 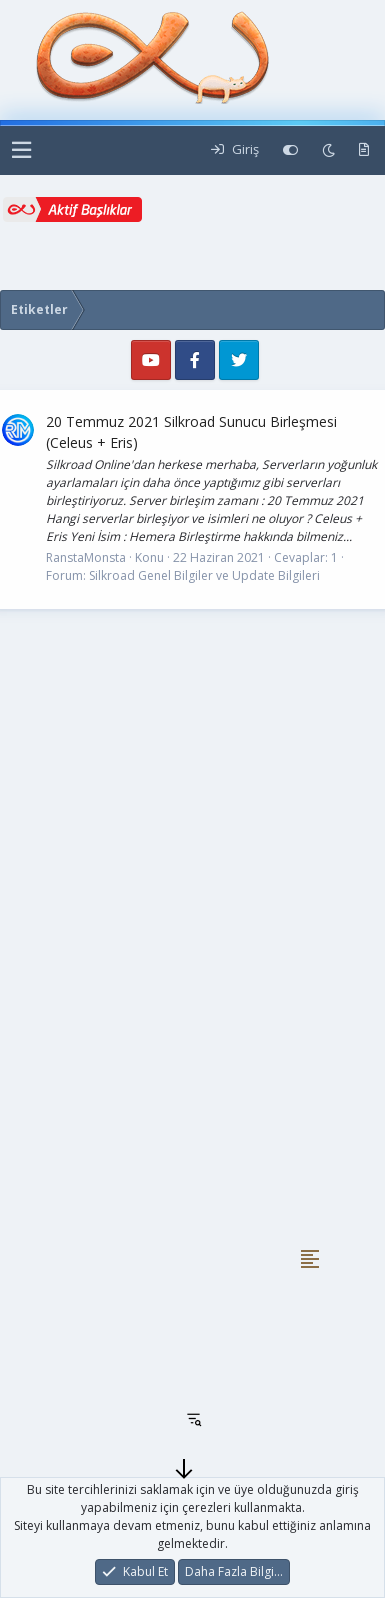 I want to click on search within filtered results, so click(x=193, y=1418).